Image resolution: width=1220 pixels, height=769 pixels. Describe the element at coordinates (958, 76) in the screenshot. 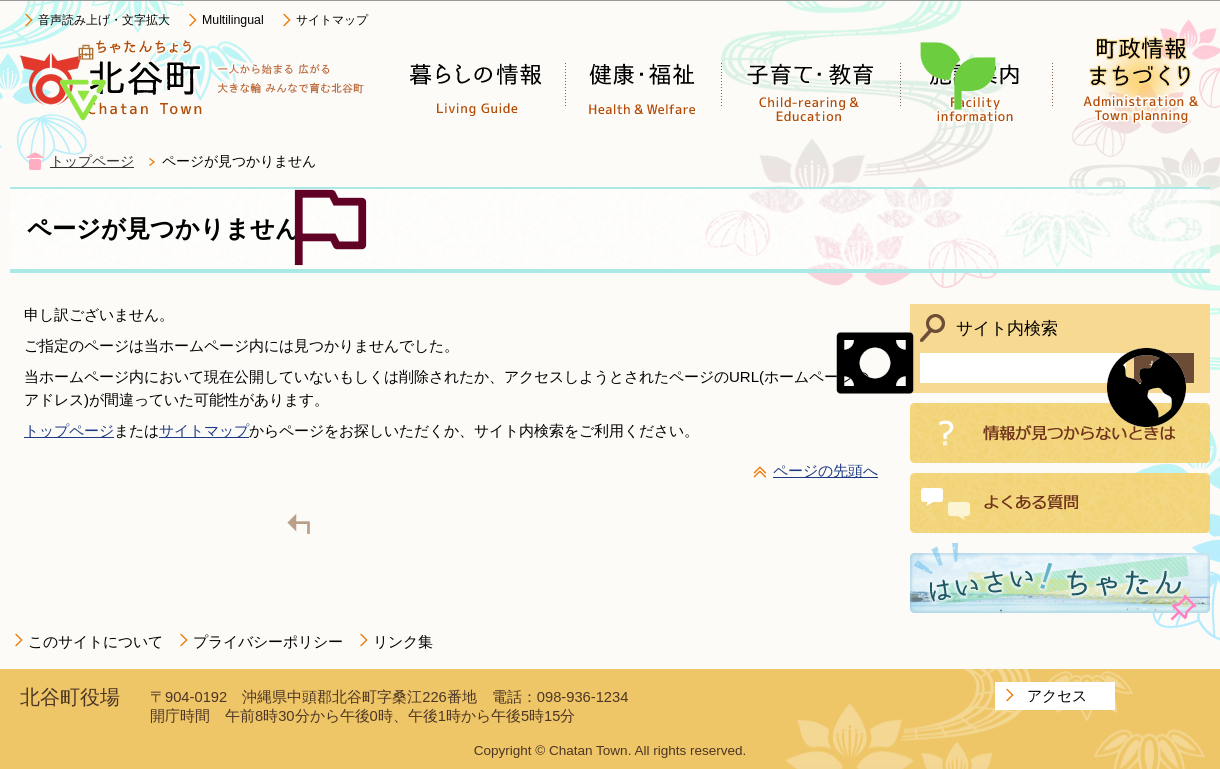

I see `indicates eco-friendly or sustainable option` at that location.